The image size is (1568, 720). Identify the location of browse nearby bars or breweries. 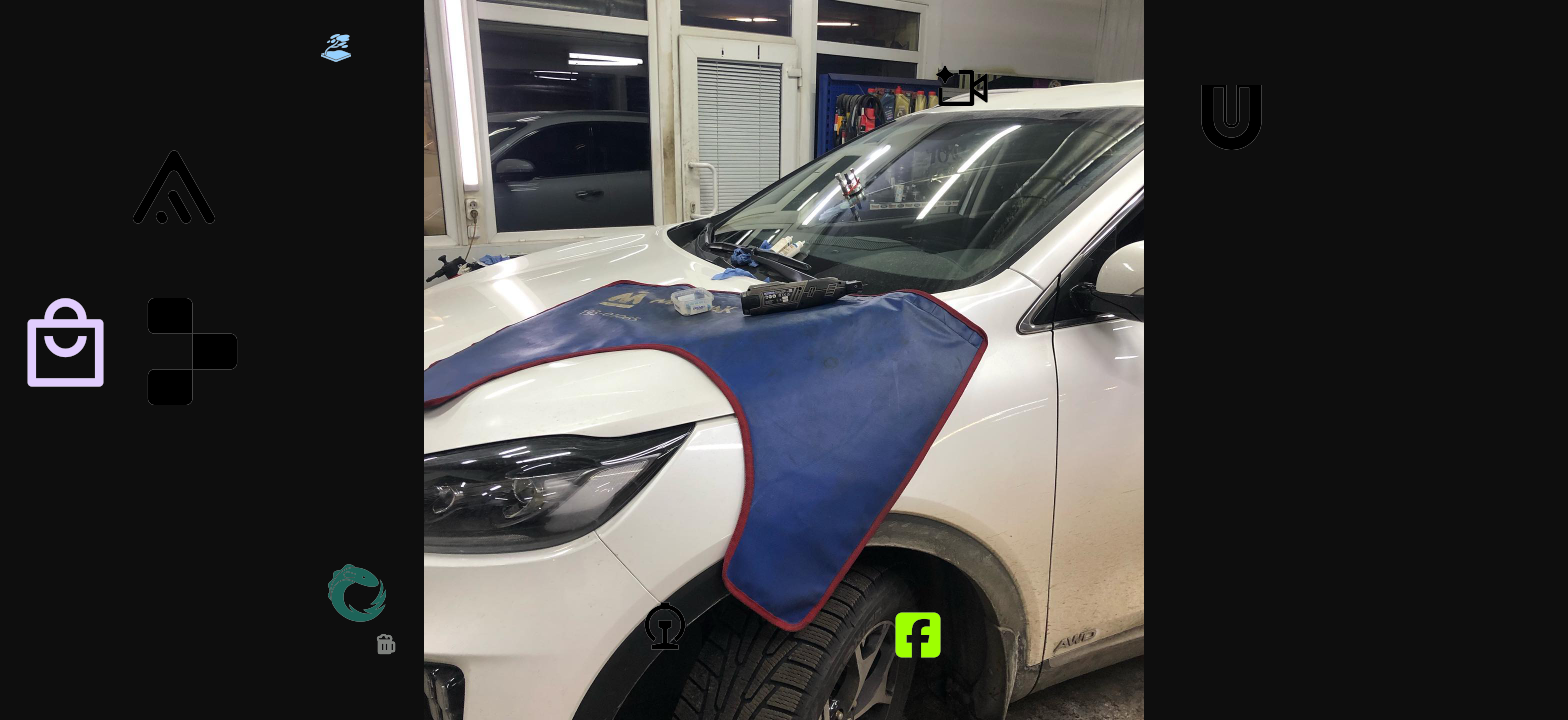
(386, 644).